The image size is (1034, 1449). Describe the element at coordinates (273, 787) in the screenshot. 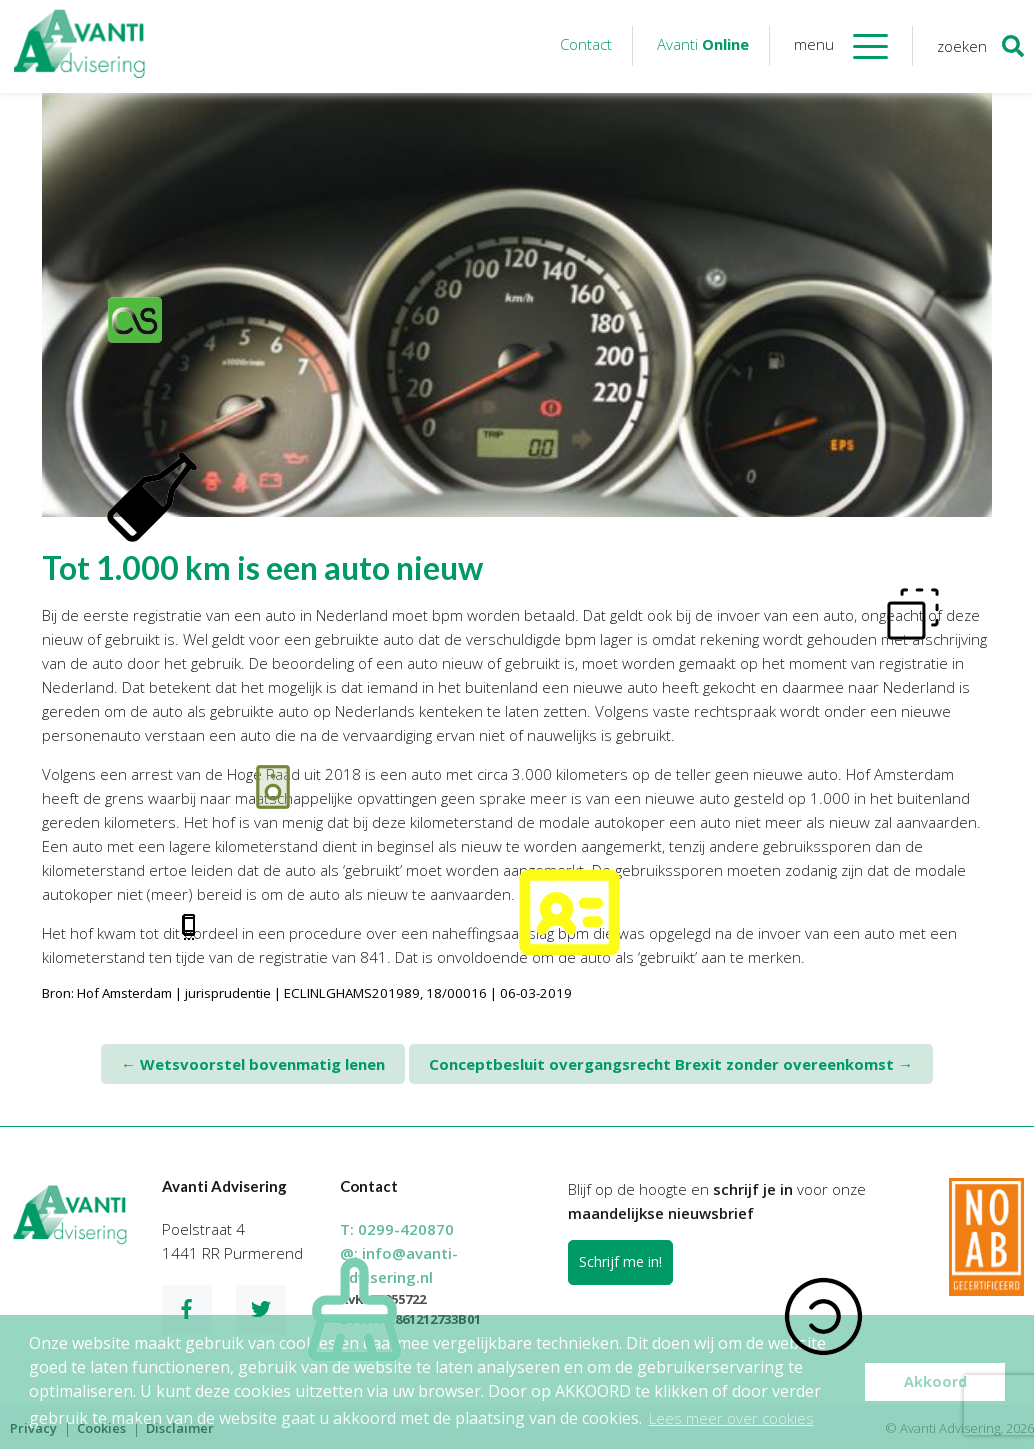

I see `adjust speaker or audio output settings` at that location.